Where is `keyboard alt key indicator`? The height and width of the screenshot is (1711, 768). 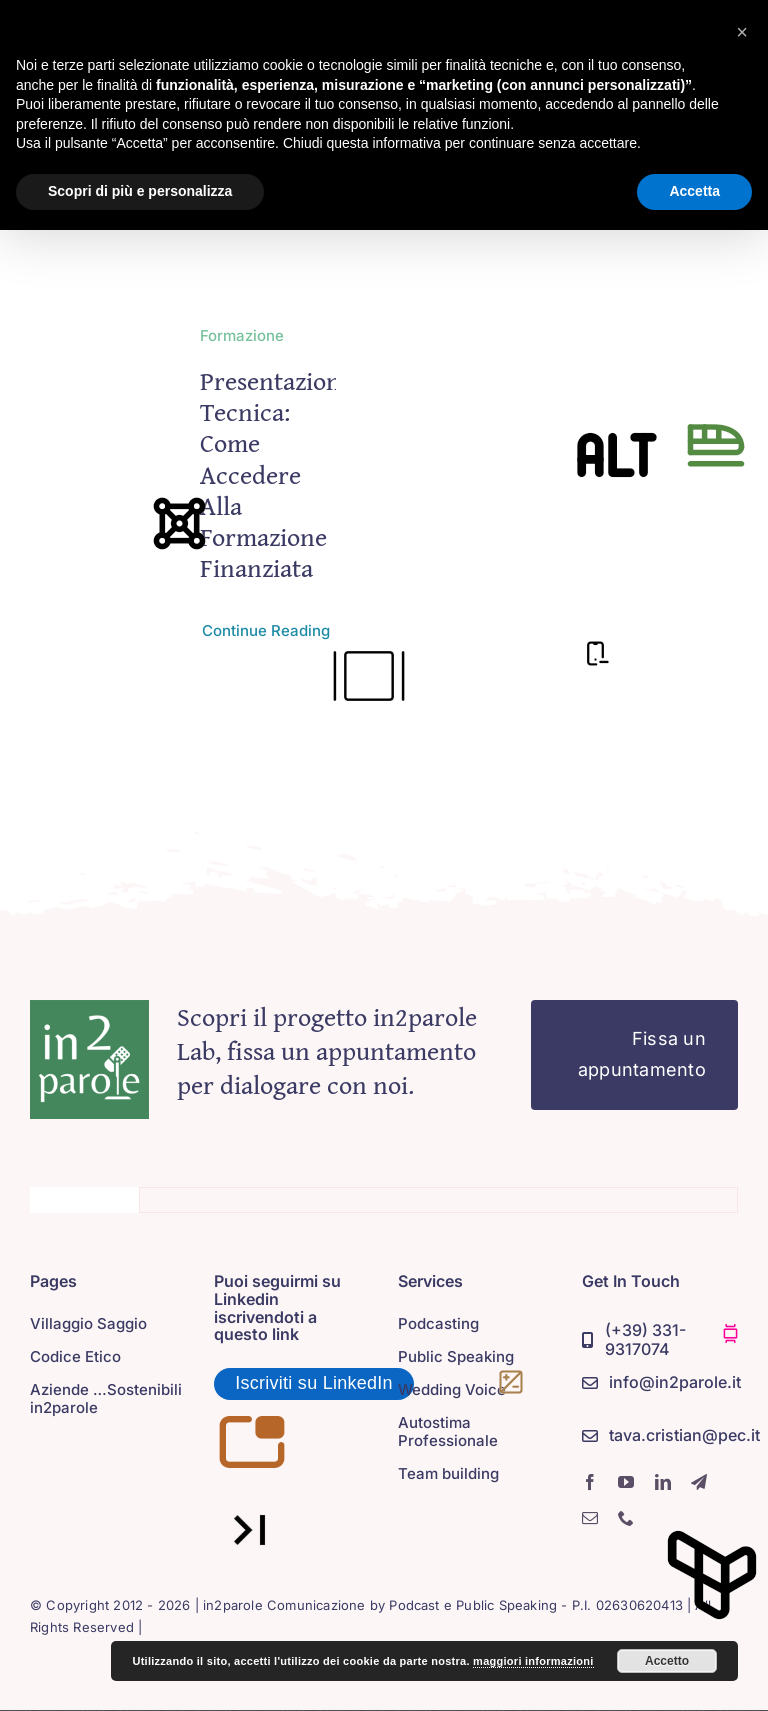
keyboard alt key indicator is located at coordinates (617, 455).